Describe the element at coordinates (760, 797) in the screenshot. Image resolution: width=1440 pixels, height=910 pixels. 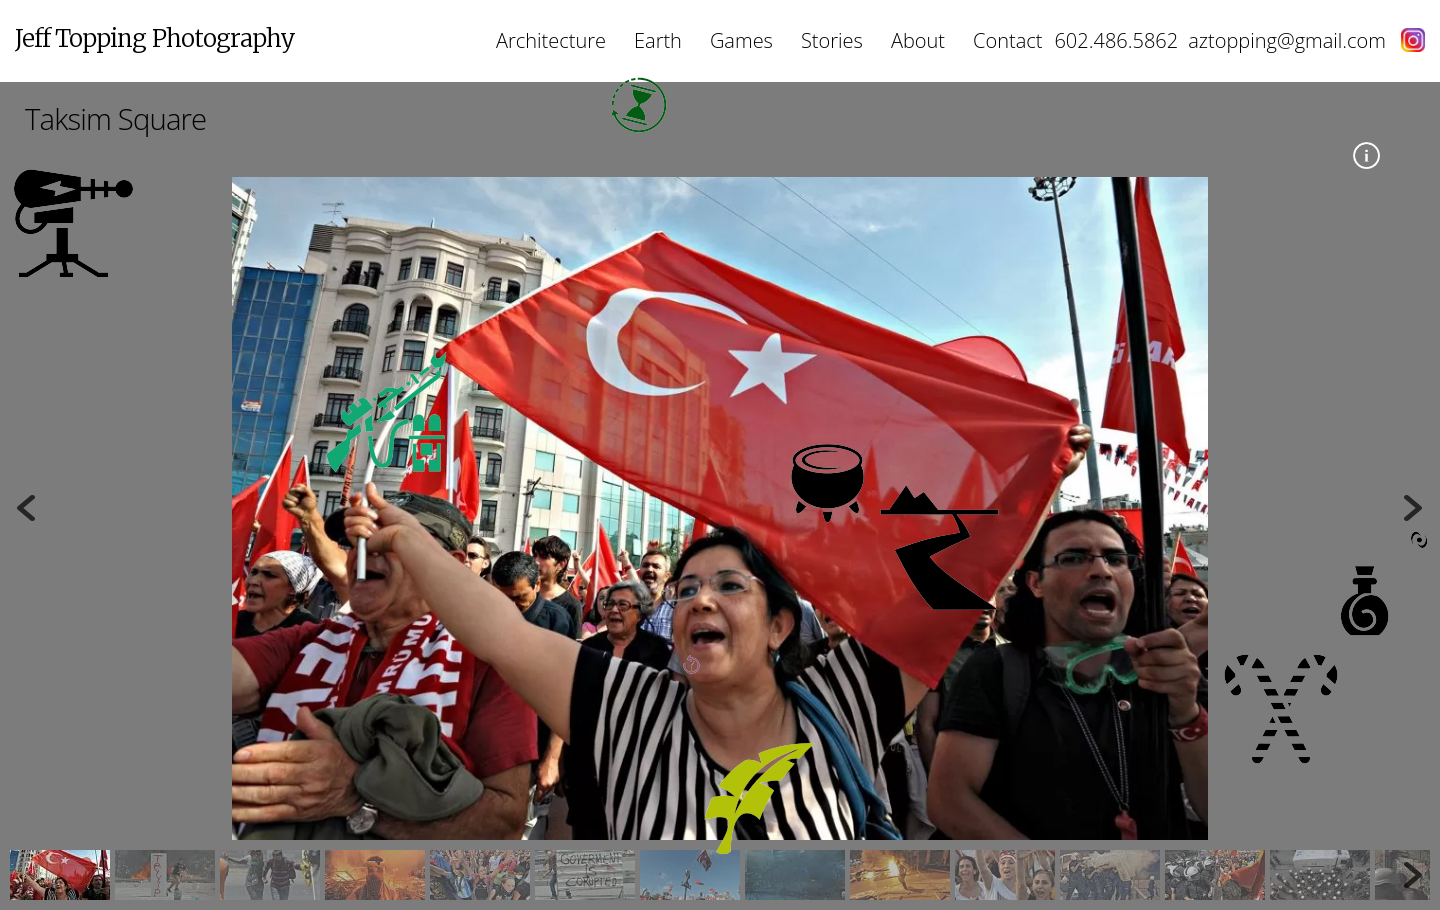
I see `compose a new message or document` at that location.